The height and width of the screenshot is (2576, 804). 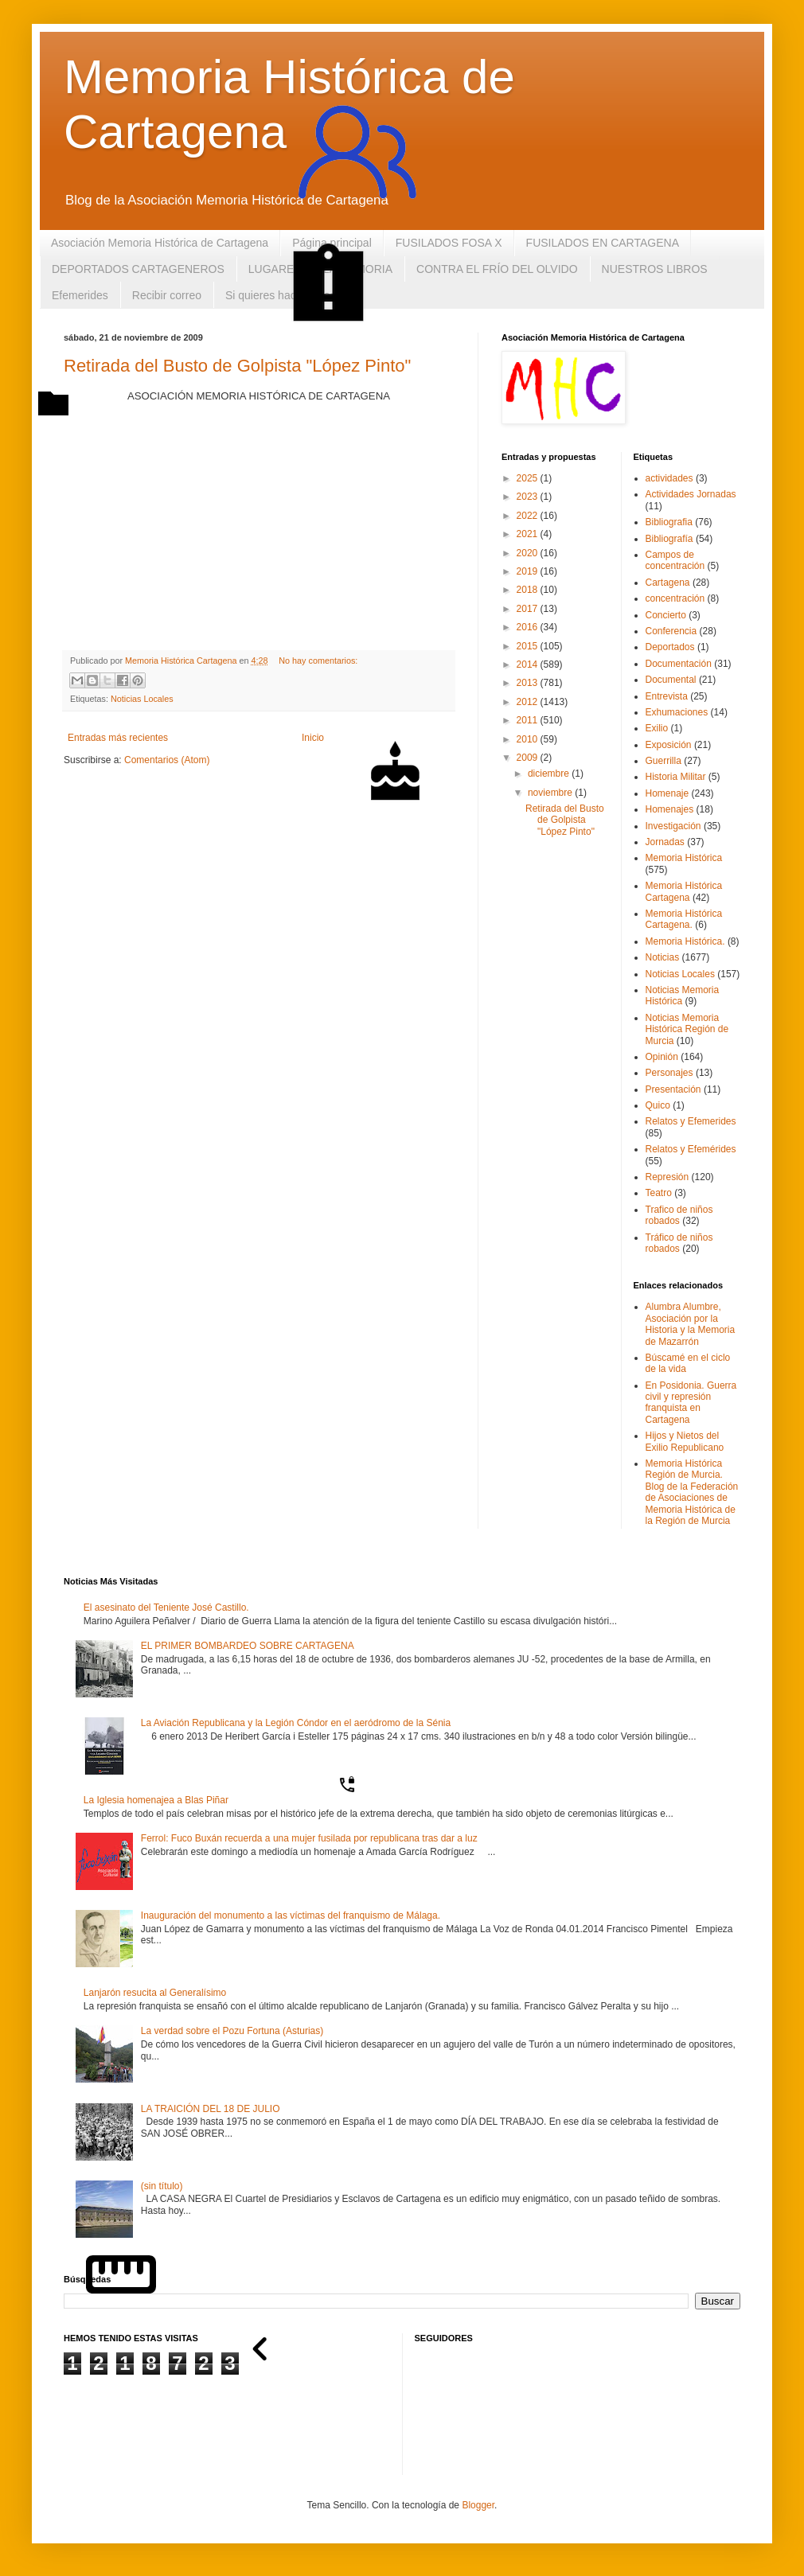 I want to click on view birthday reminders, so click(x=395, y=773).